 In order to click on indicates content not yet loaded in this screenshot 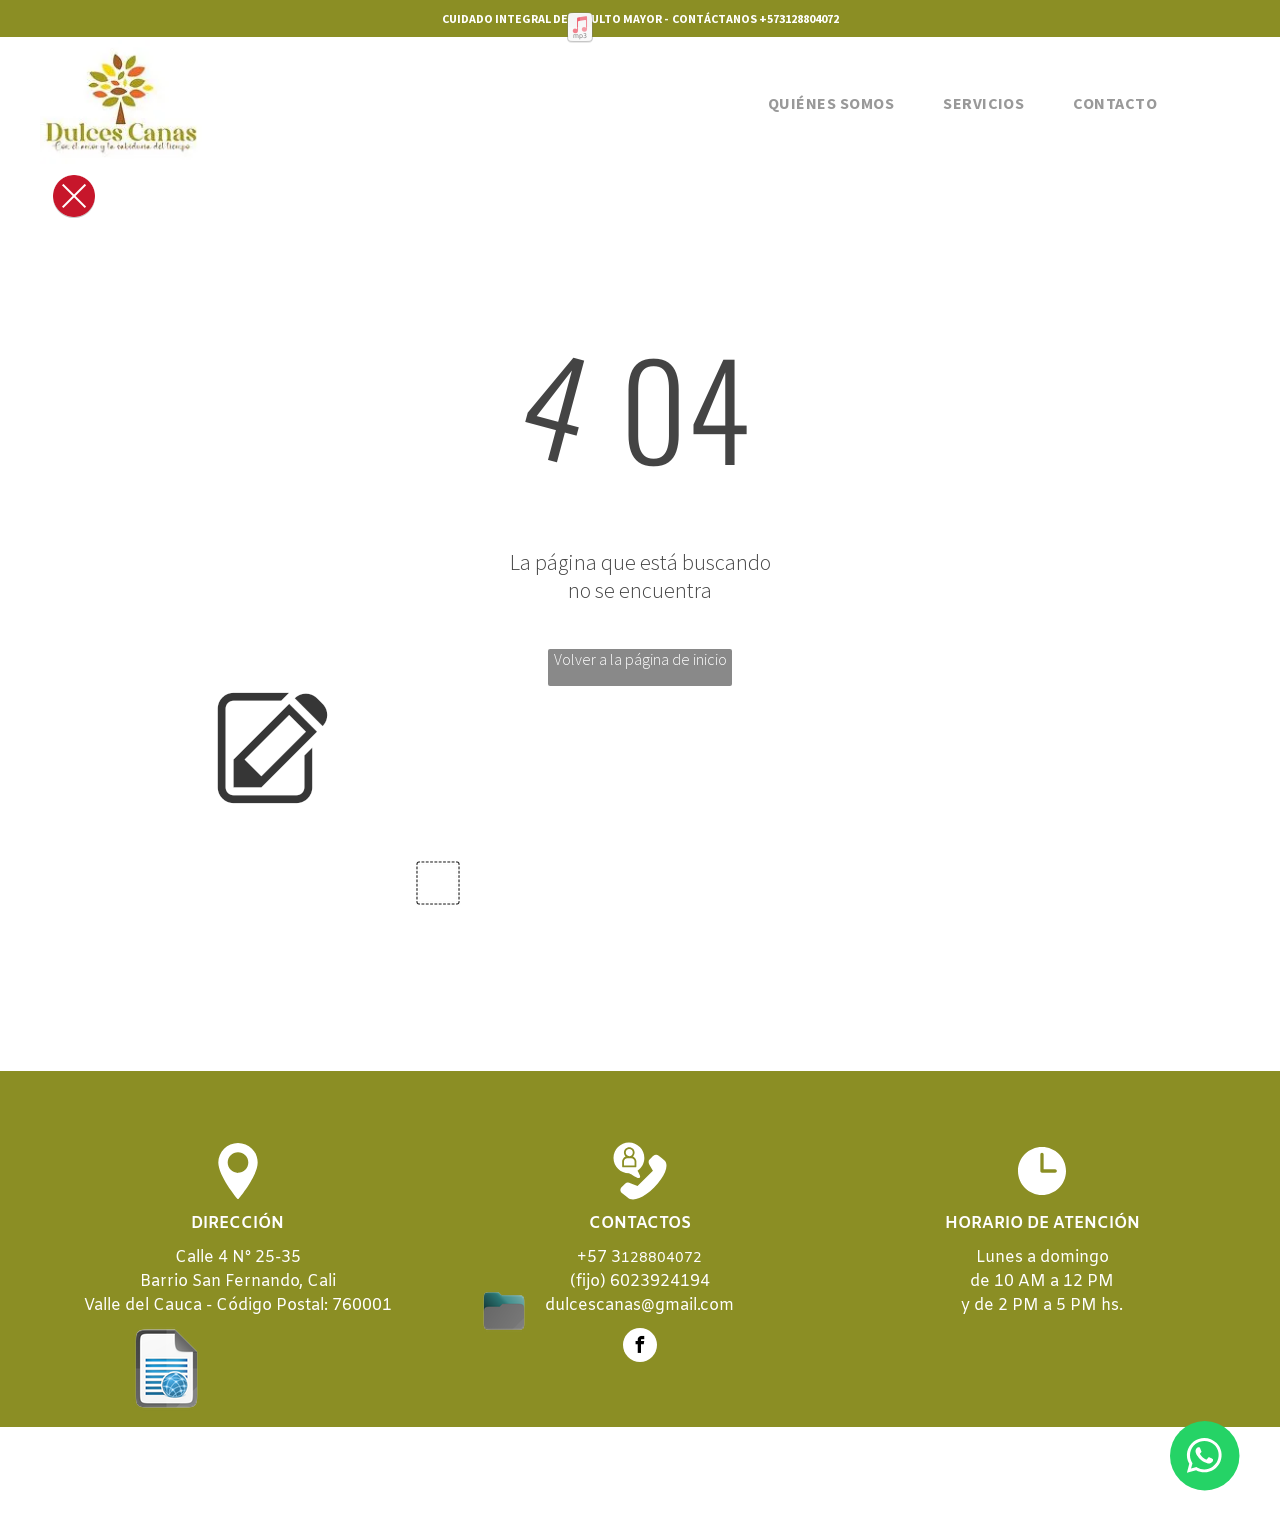, I will do `click(438, 883)`.